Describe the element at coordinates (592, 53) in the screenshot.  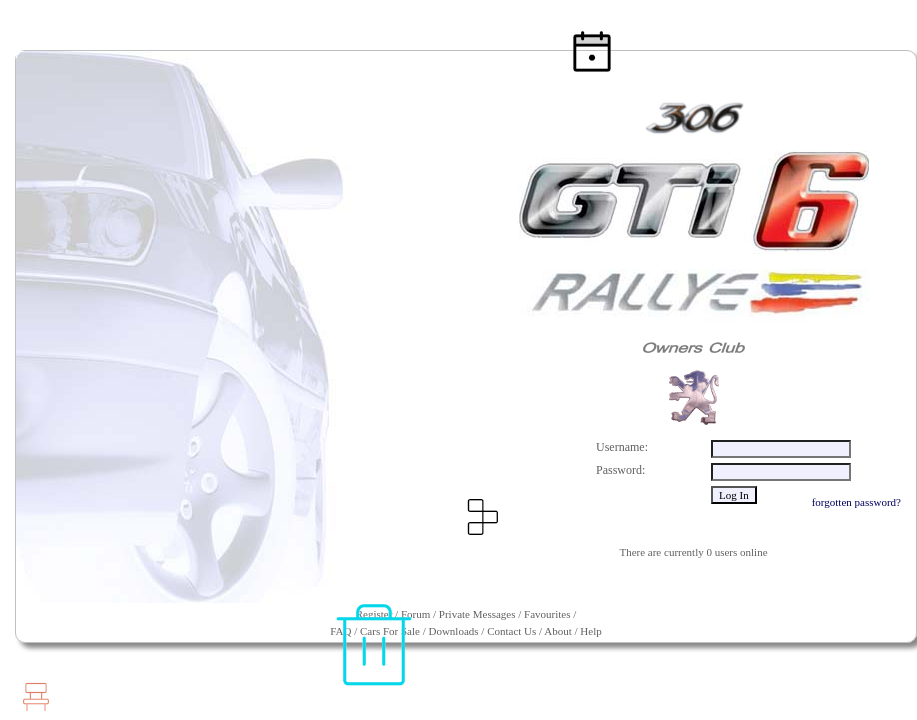
I see `calendar event or reminder indicator` at that location.